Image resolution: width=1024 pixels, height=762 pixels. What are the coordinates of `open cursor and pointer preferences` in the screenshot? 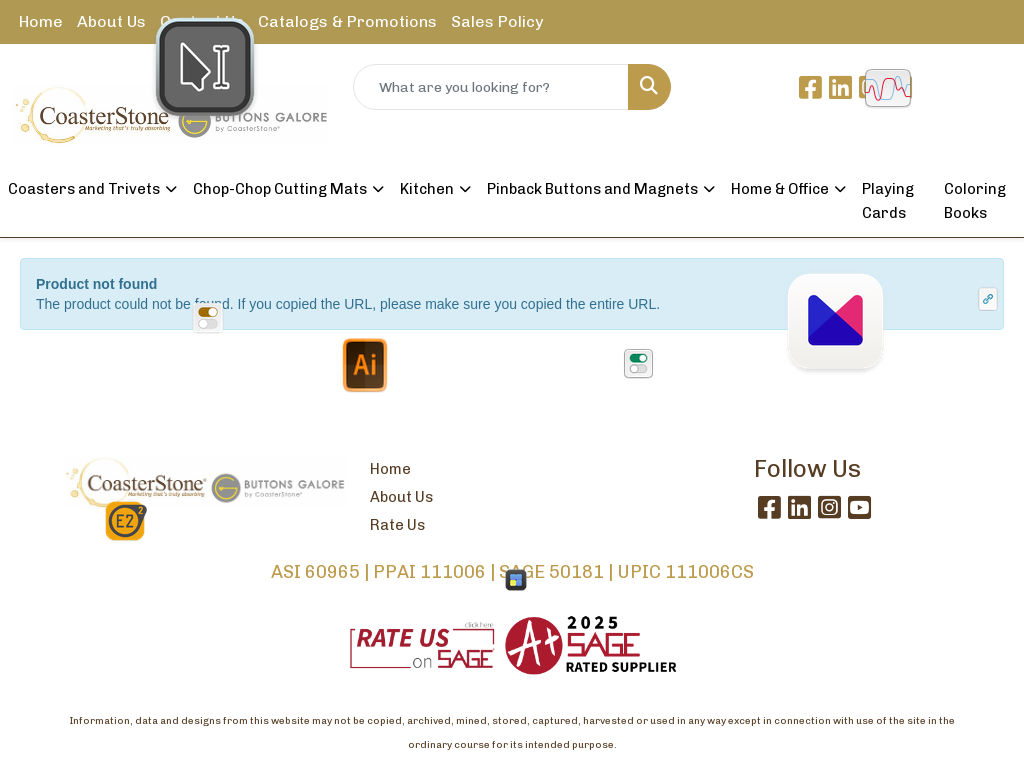 It's located at (205, 67).